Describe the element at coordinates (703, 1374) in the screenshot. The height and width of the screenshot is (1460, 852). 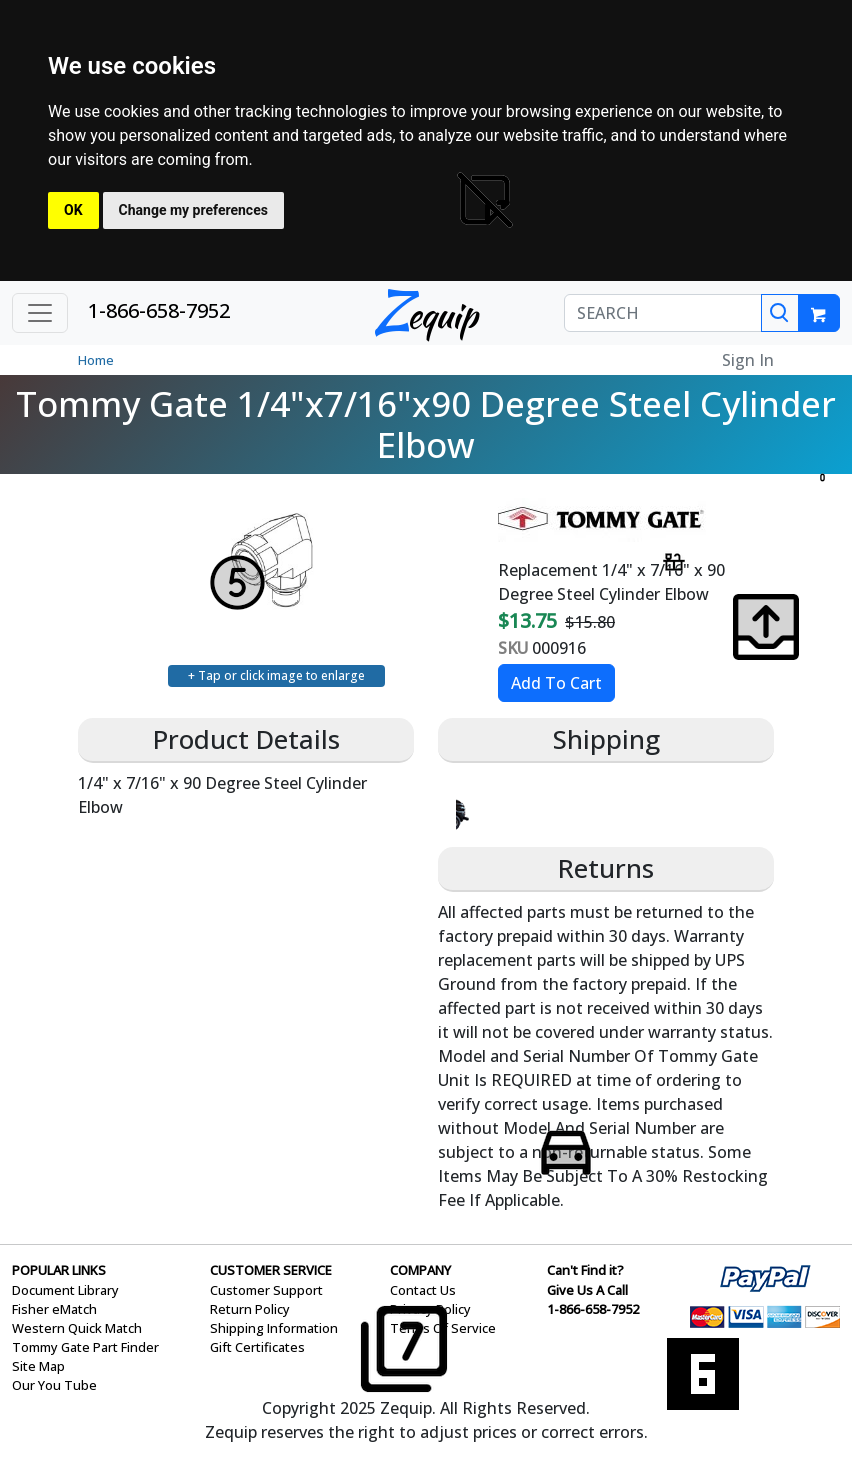
I see `indicates step 6 in a multi-step process` at that location.